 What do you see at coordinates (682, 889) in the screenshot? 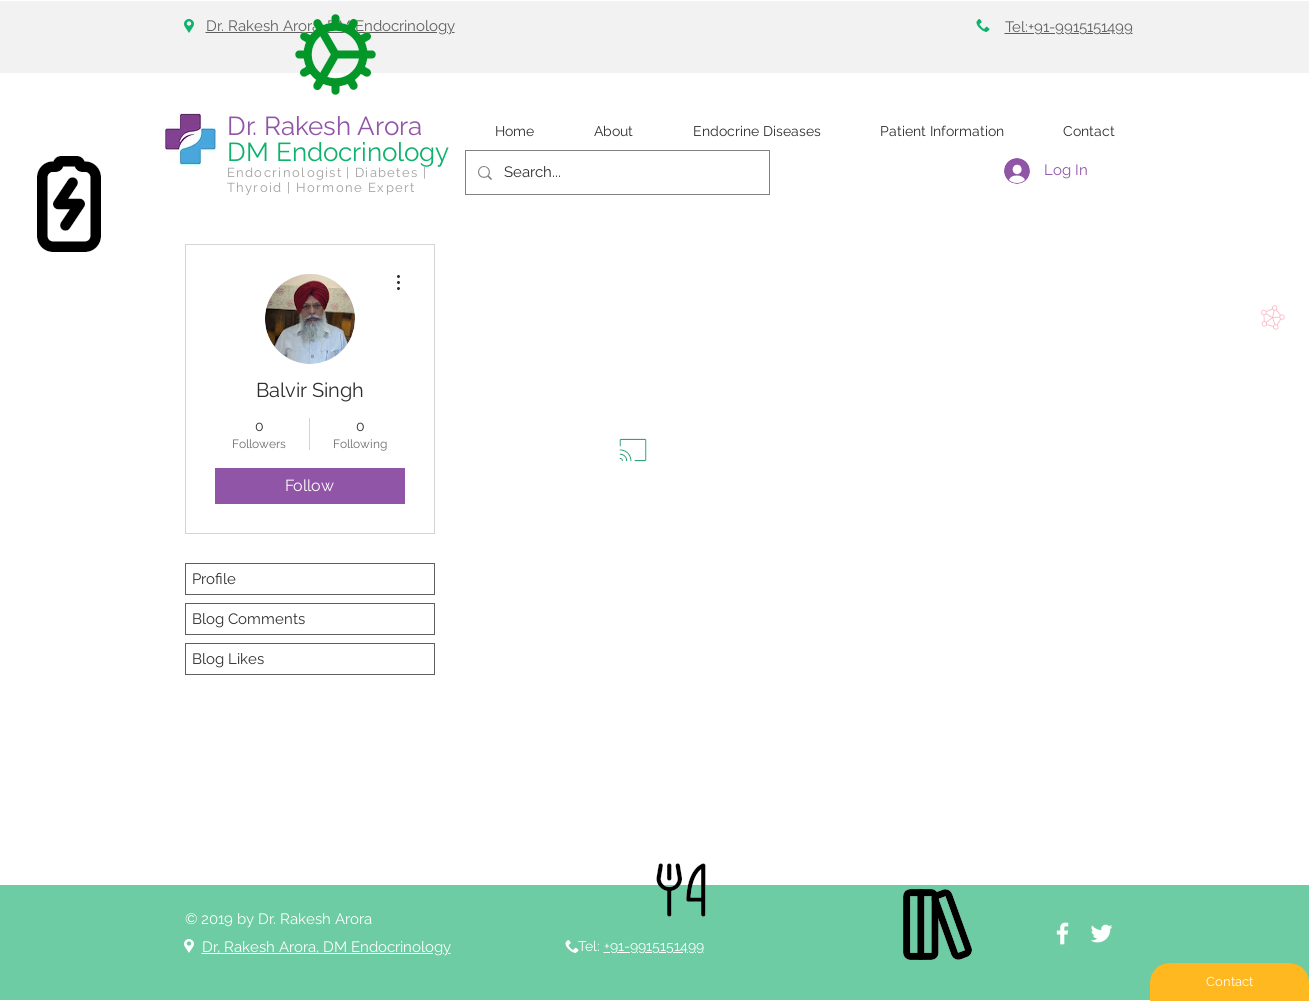
I see `browse nearby restaurants or dining options` at bounding box center [682, 889].